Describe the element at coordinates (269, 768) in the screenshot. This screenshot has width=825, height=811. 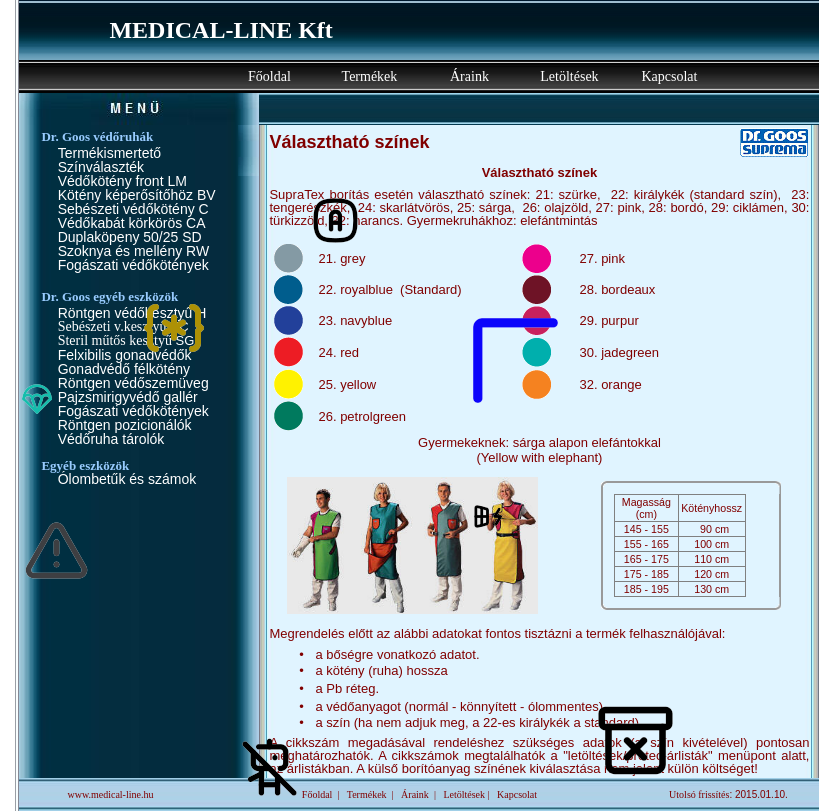
I see `disable bot or automated features` at that location.